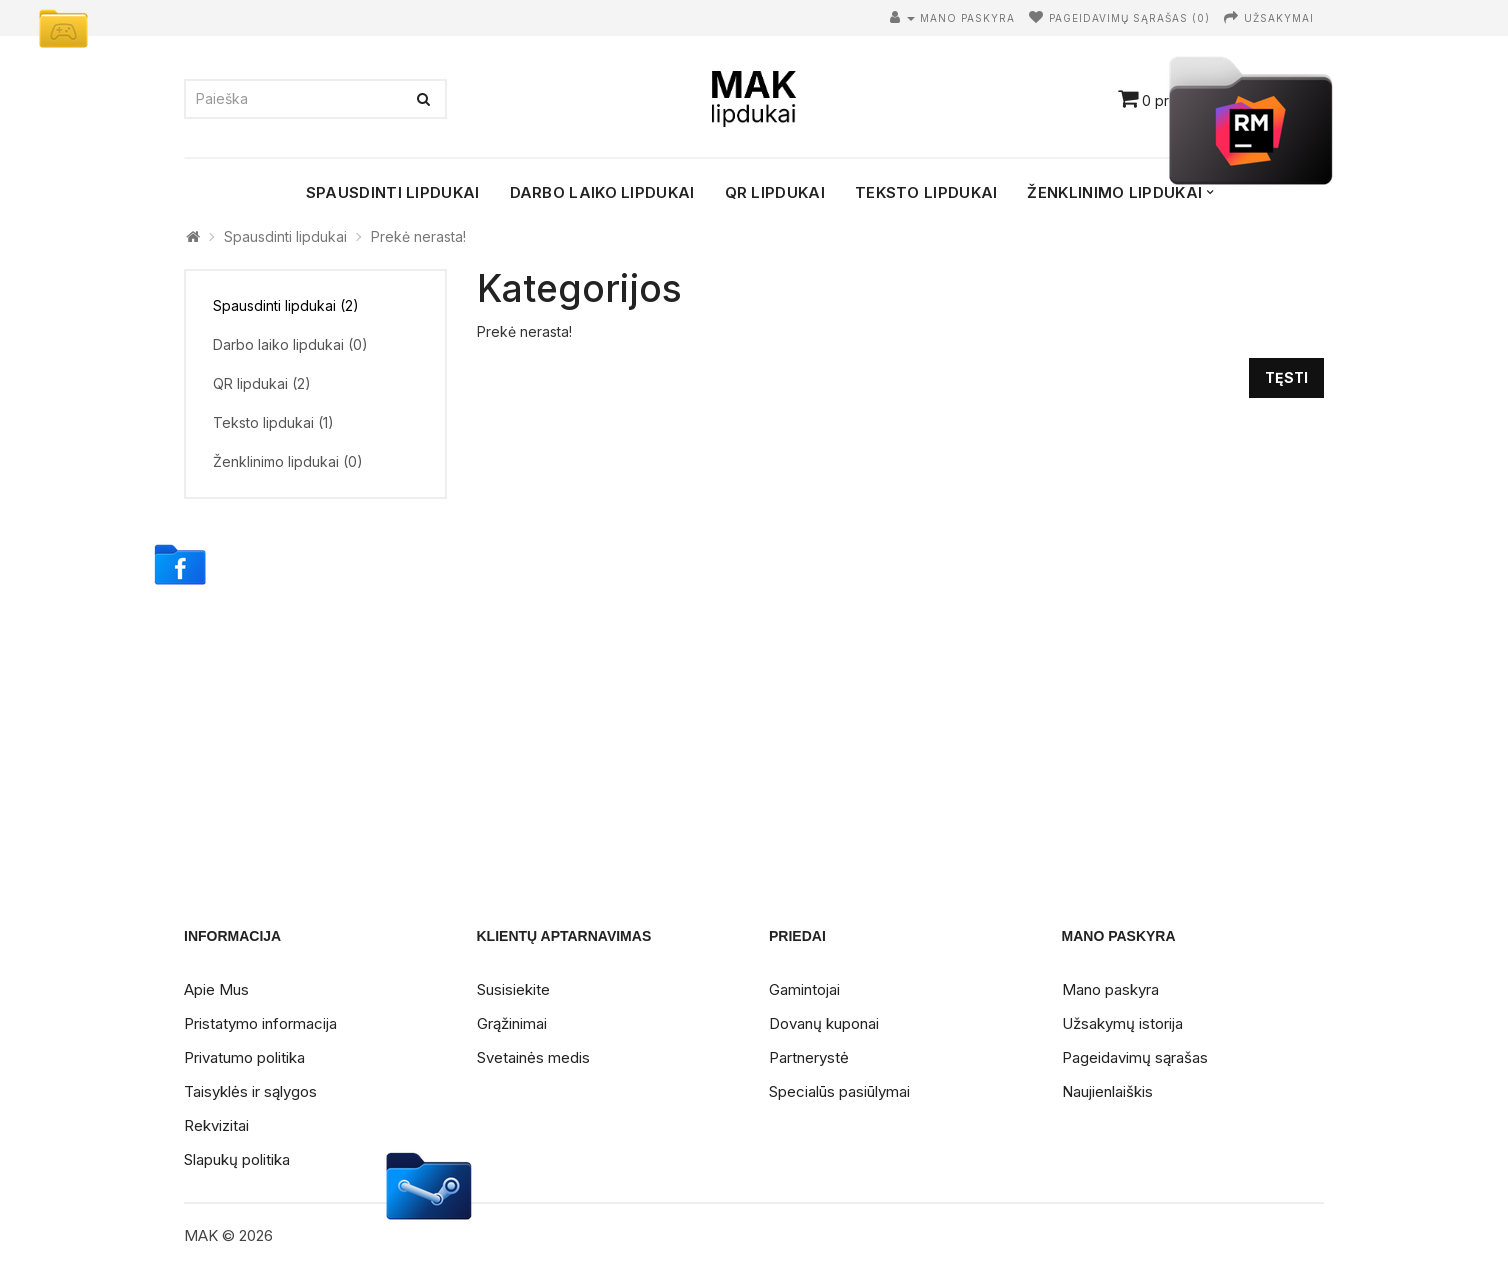  Describe the element at coordinates (1250, 125) in the screenshot. I see `open rubymine project folder` at that location.